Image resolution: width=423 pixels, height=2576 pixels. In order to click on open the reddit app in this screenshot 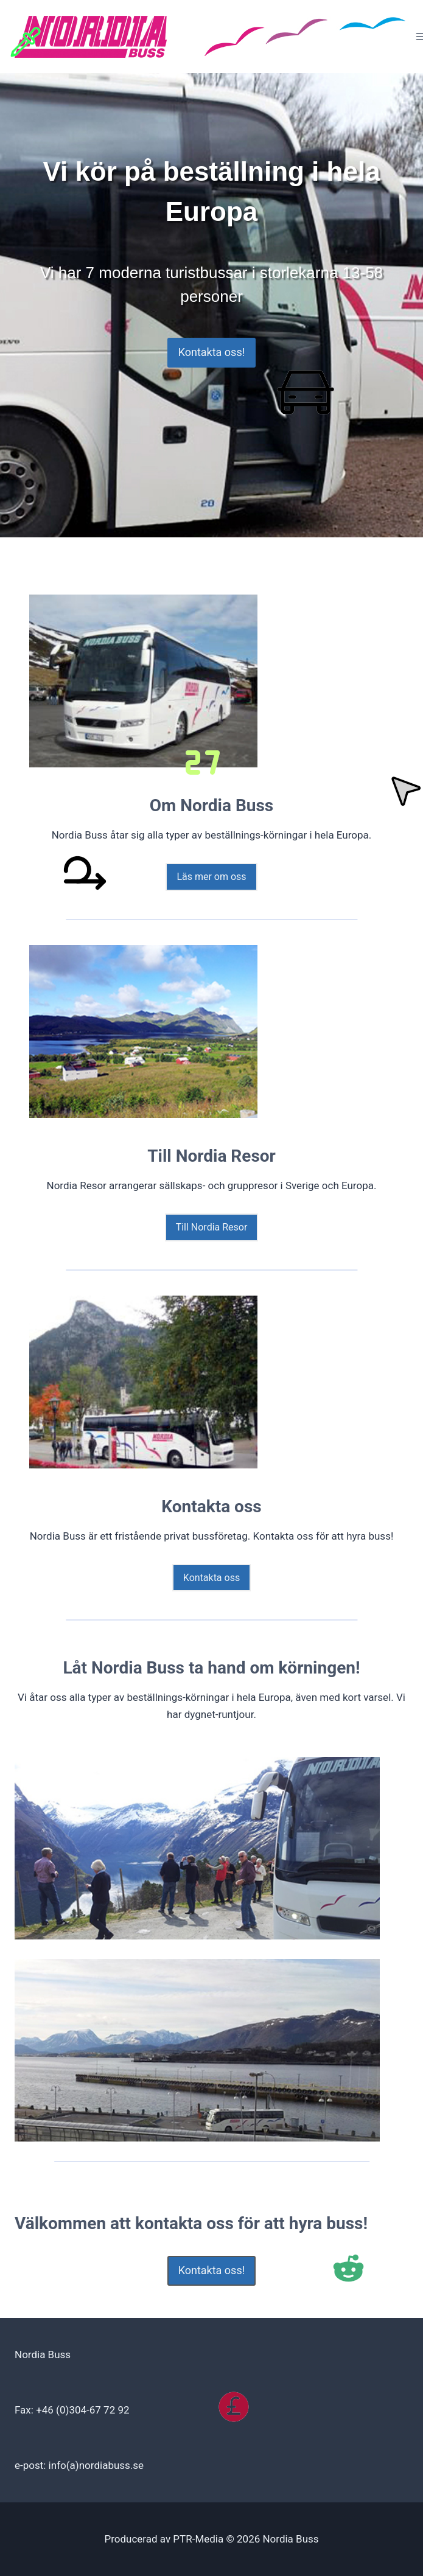, I will do `click(348, 2269)`.